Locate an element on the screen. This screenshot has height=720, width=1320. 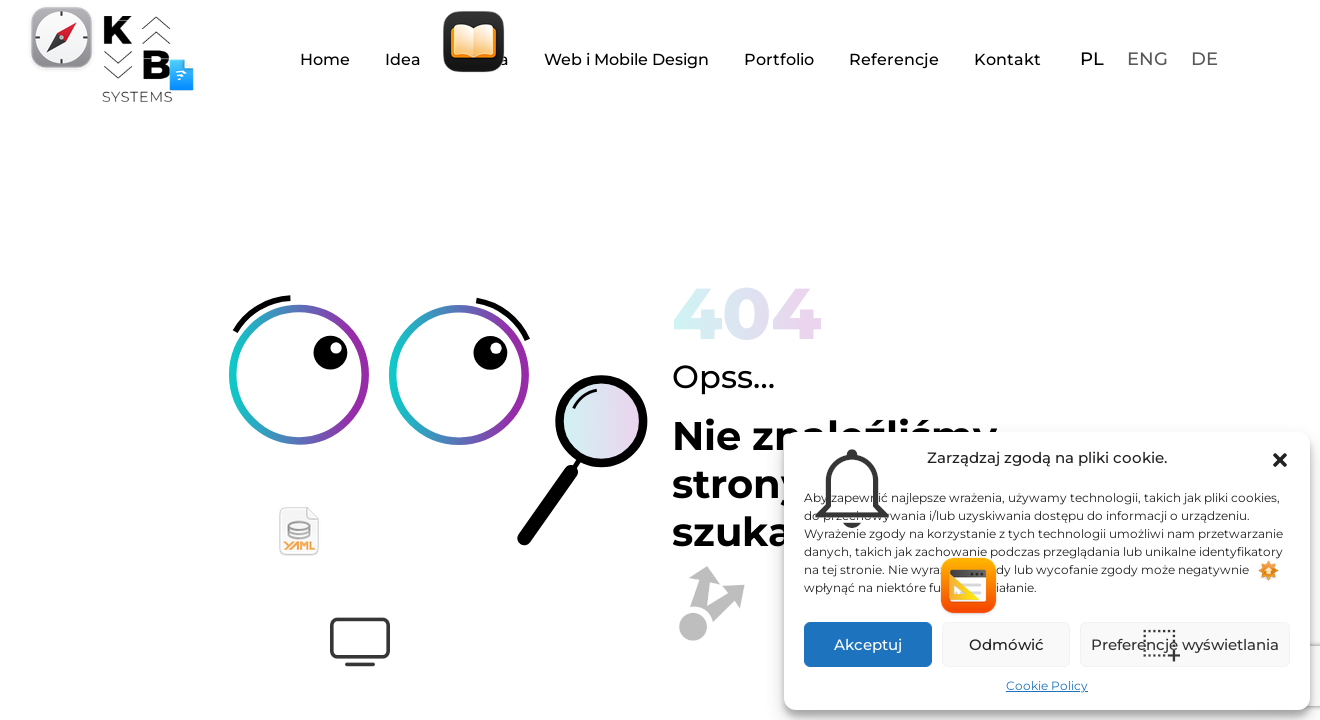
indicates a software update is available is located at coordinates (1268, 570).